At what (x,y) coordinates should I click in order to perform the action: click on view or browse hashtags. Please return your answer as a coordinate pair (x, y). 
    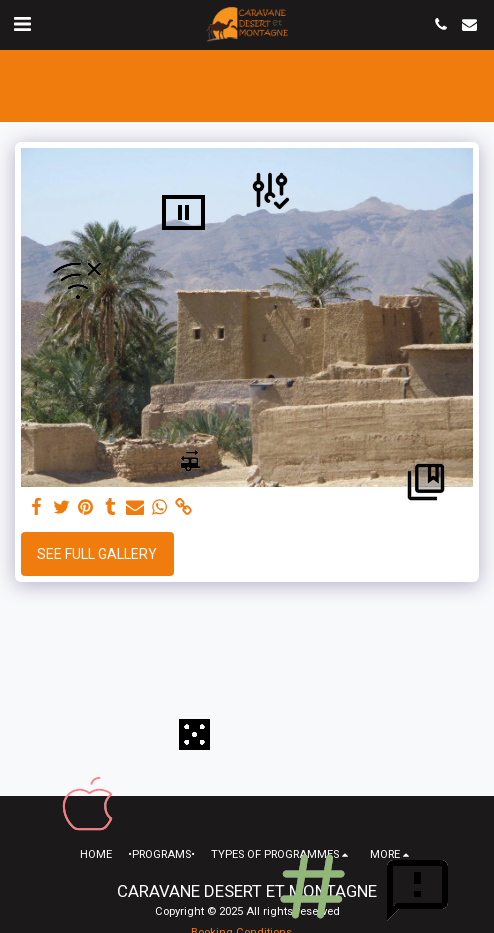
    Looking at the image, I should click on (312, 886).